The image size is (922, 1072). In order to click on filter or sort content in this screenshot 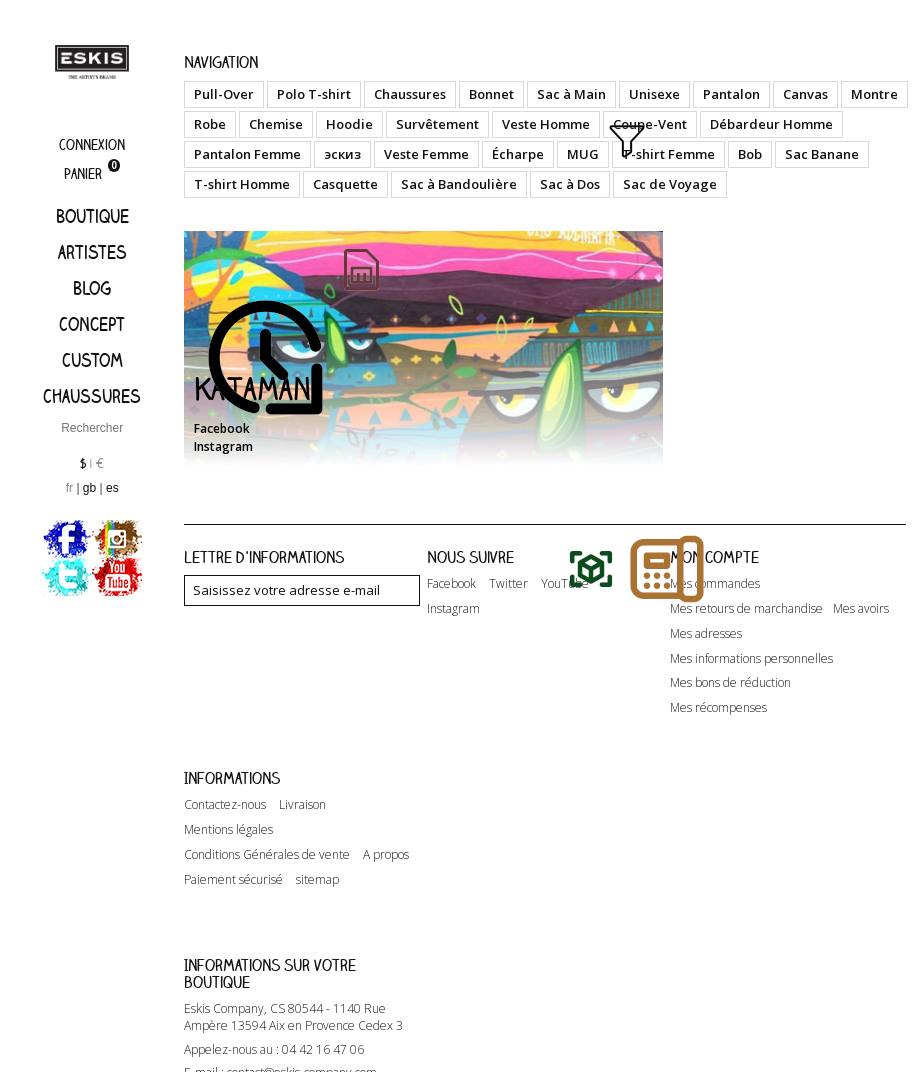, I will do `click(627, 140)`.